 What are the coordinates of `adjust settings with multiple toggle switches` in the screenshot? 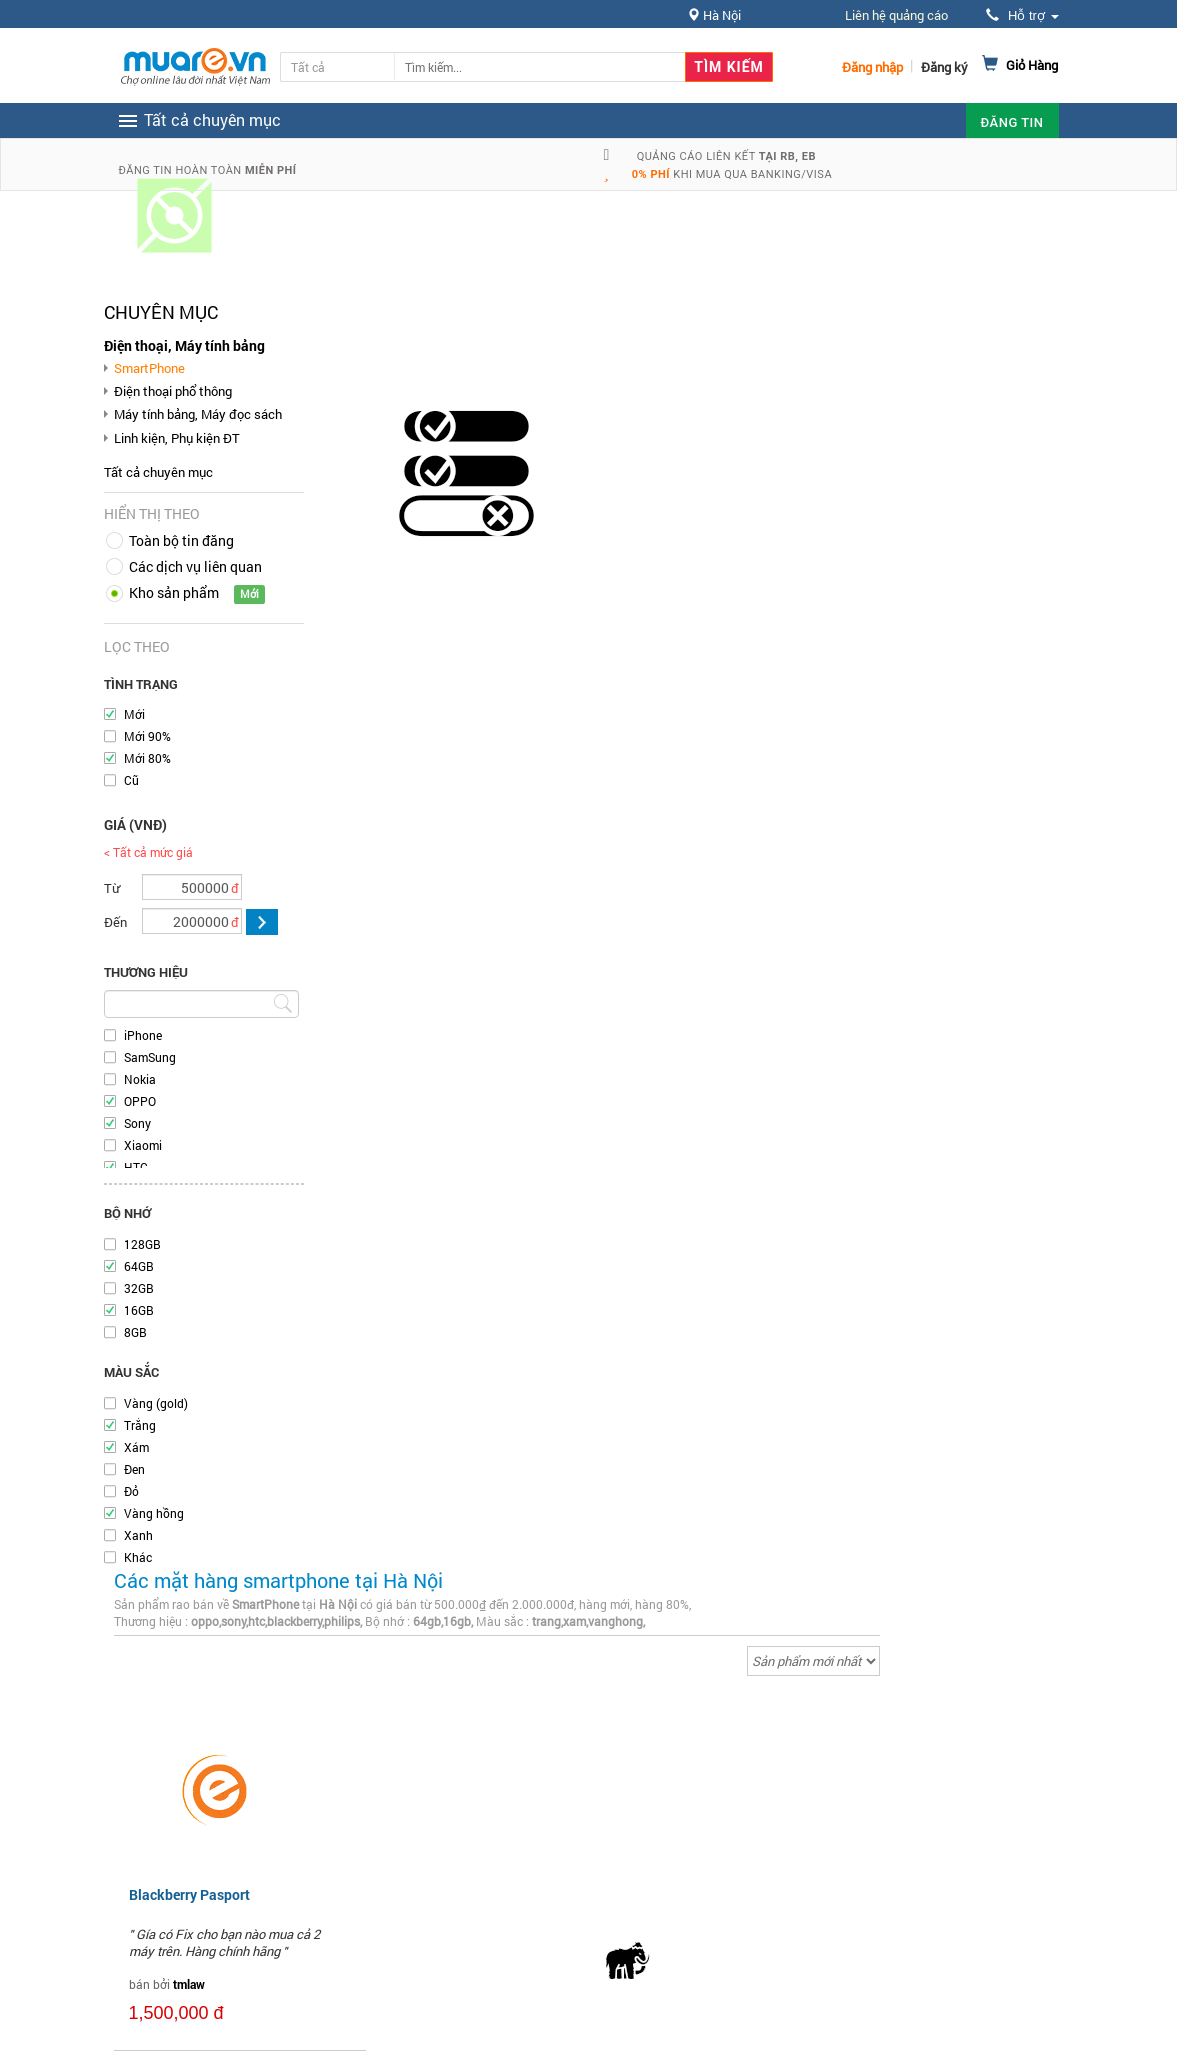 It's located at (466, 473).